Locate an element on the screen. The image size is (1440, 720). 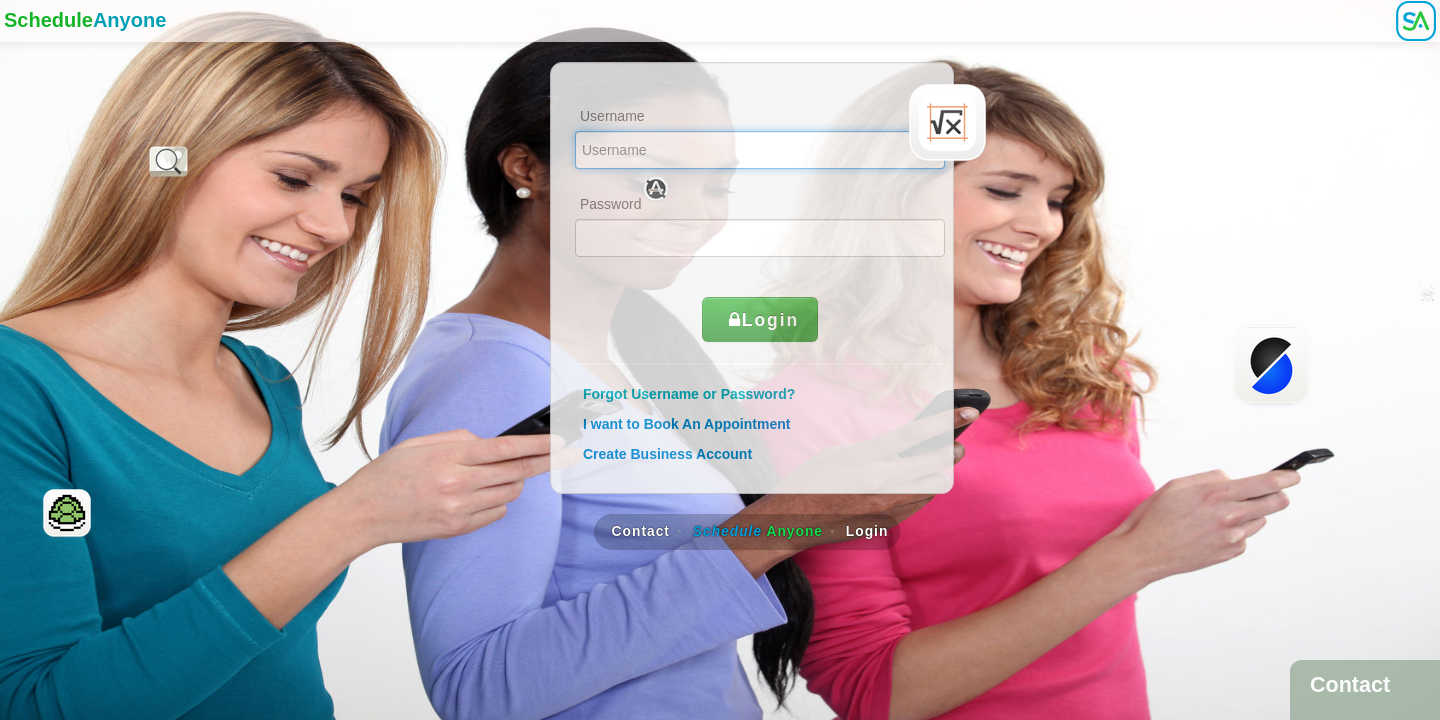
open the software updater application is located at coordinates (656, 189).